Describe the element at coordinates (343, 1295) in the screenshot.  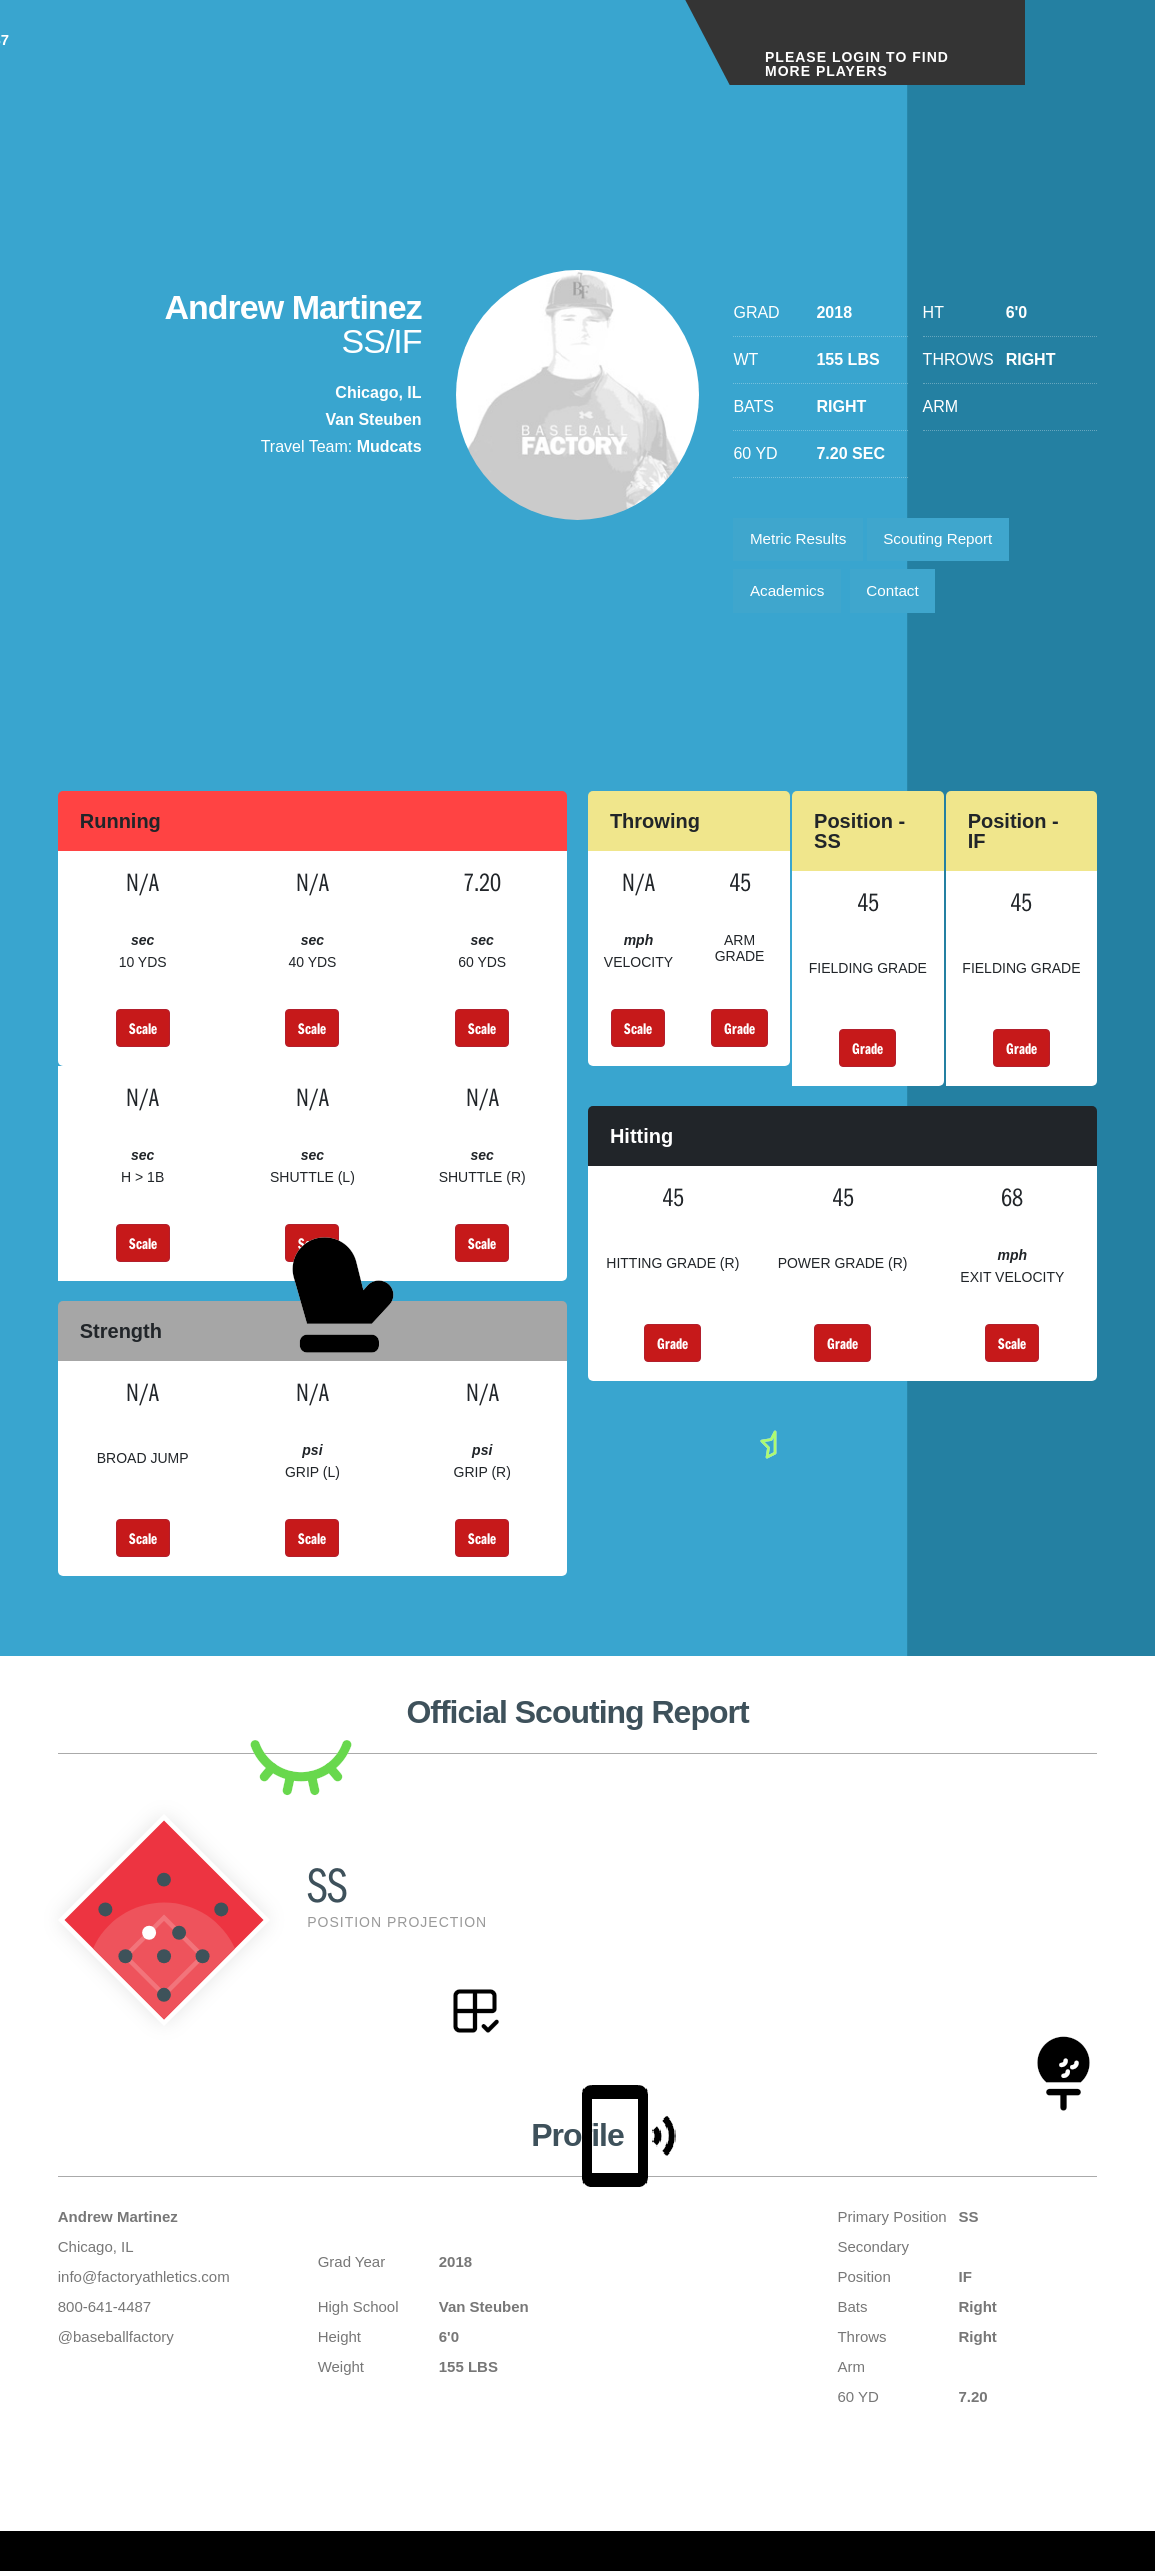
I see `indicates cold weather or winter conditions` at that location.